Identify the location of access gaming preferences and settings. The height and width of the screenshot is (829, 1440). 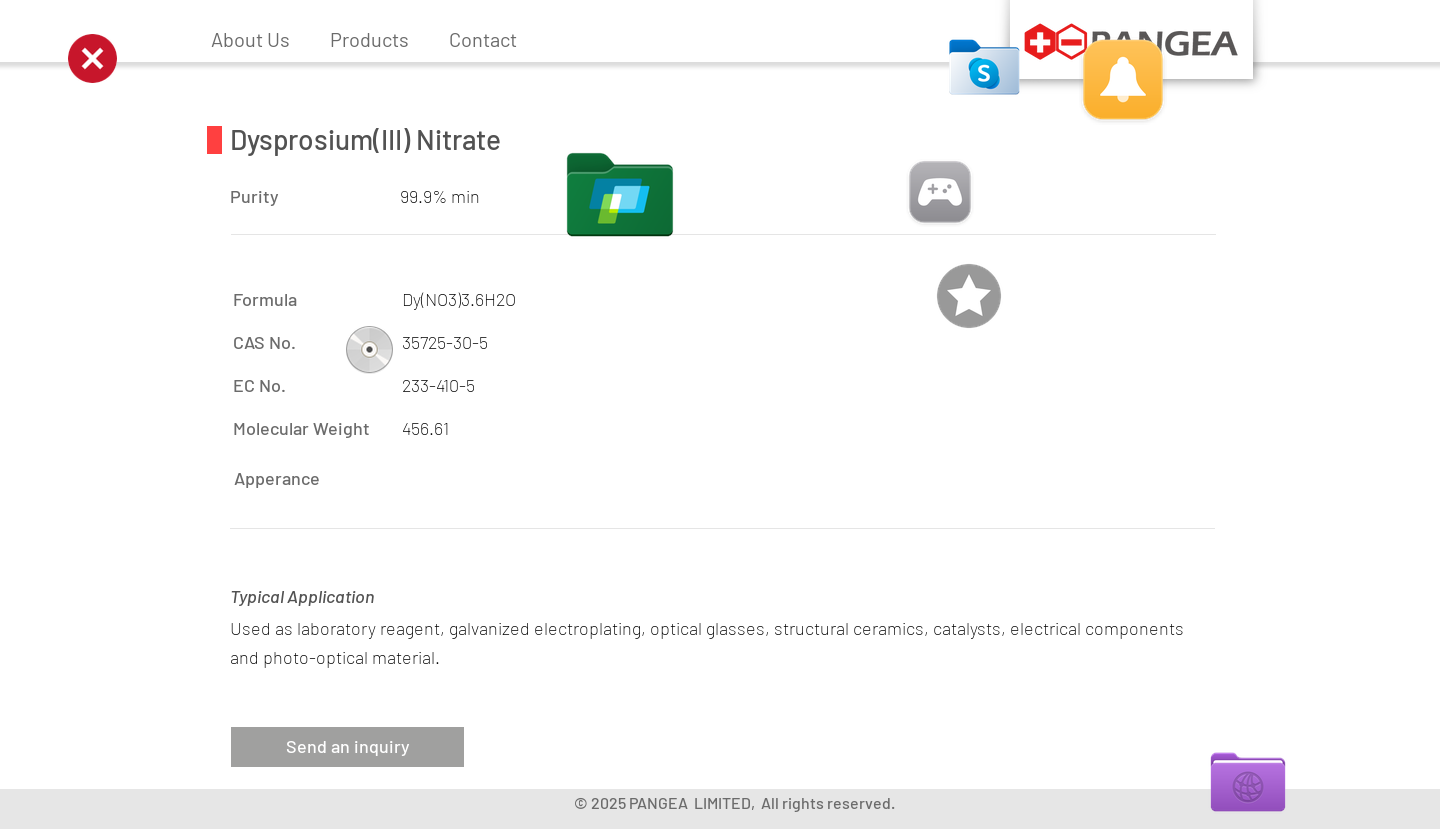
(940, 193).